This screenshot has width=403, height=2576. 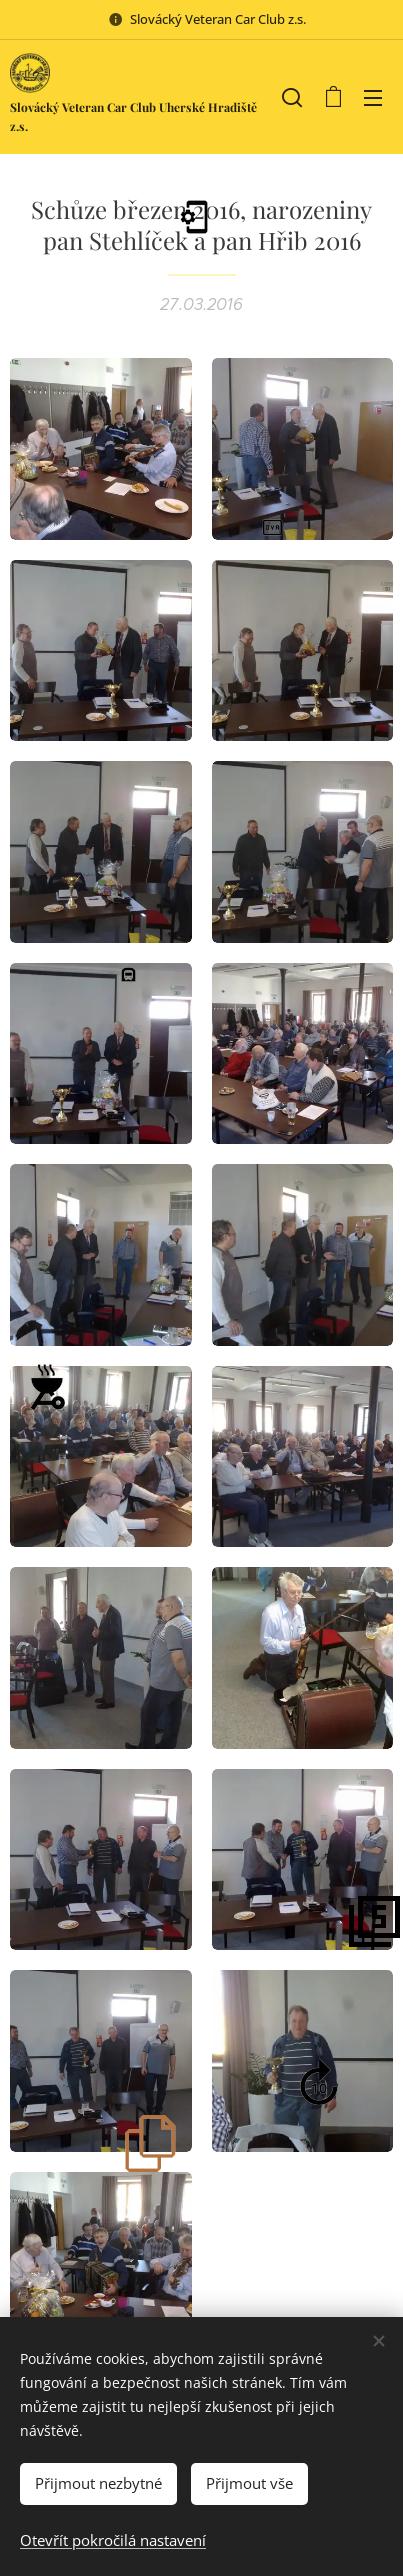 What do you see at coordinates (272, 527) in the screenshot?
I see `access DVR recordings` at bounding box center [272, 527].